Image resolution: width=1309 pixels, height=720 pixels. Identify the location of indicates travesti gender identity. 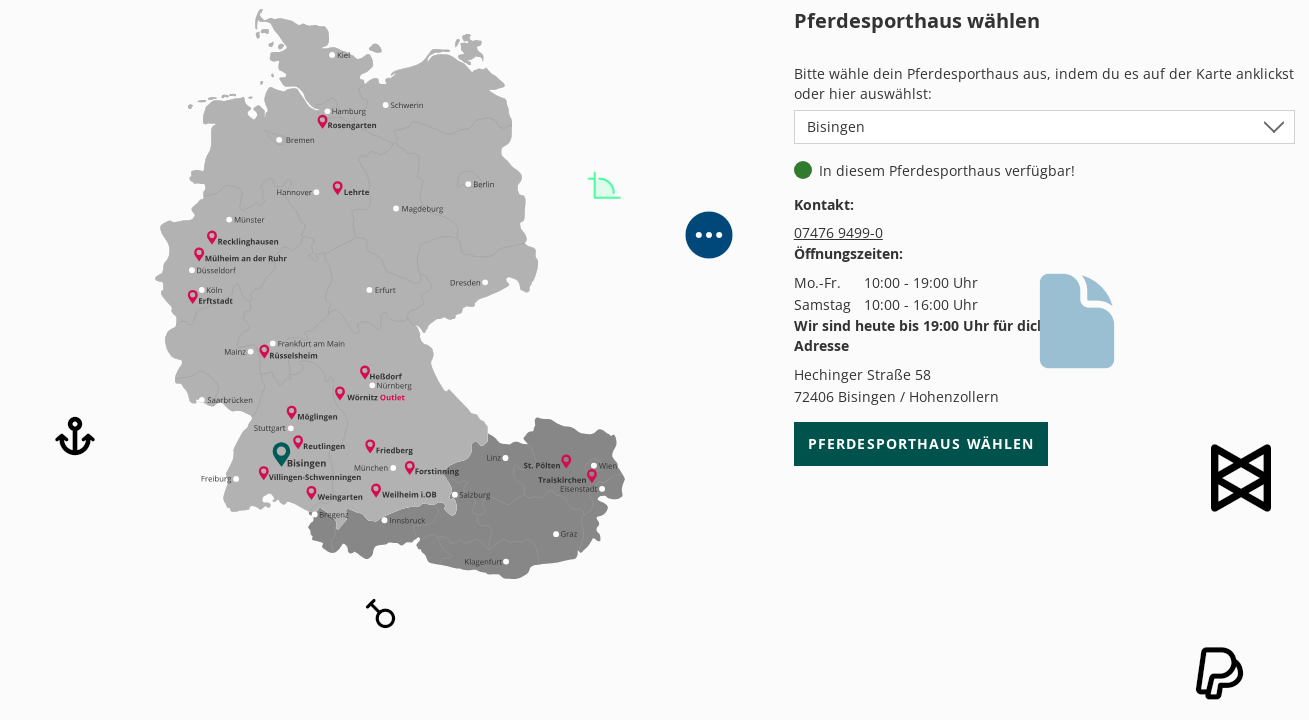
(380, 613).